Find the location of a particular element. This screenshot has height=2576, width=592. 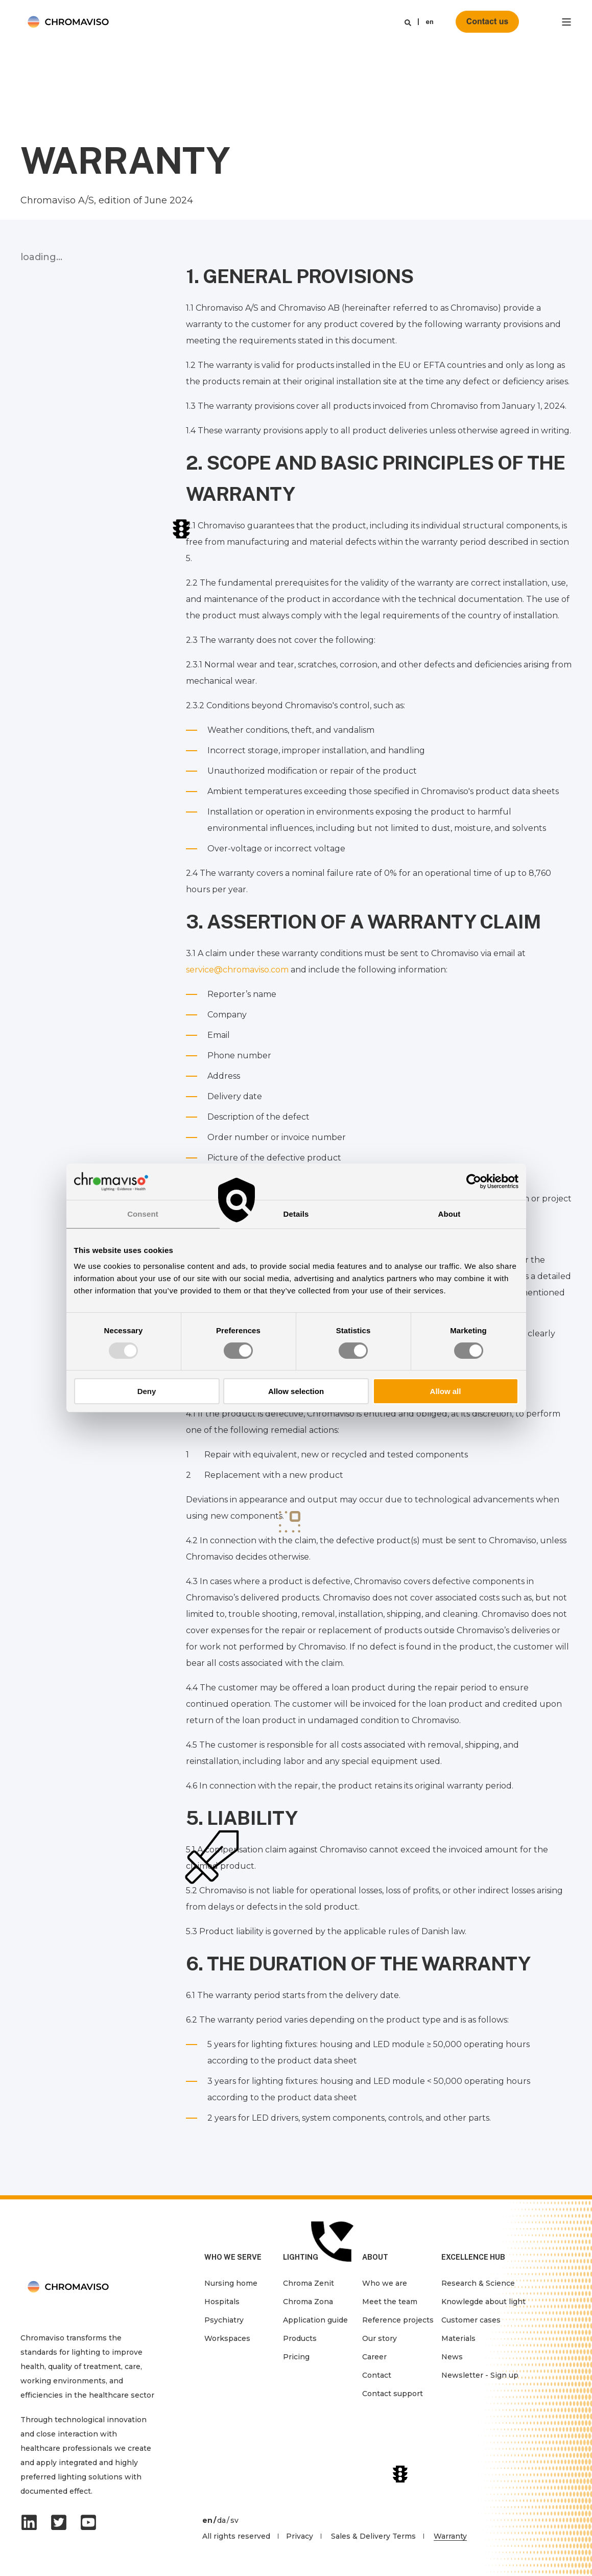

align element to top-right corner is located at coordinates (290, 1522).